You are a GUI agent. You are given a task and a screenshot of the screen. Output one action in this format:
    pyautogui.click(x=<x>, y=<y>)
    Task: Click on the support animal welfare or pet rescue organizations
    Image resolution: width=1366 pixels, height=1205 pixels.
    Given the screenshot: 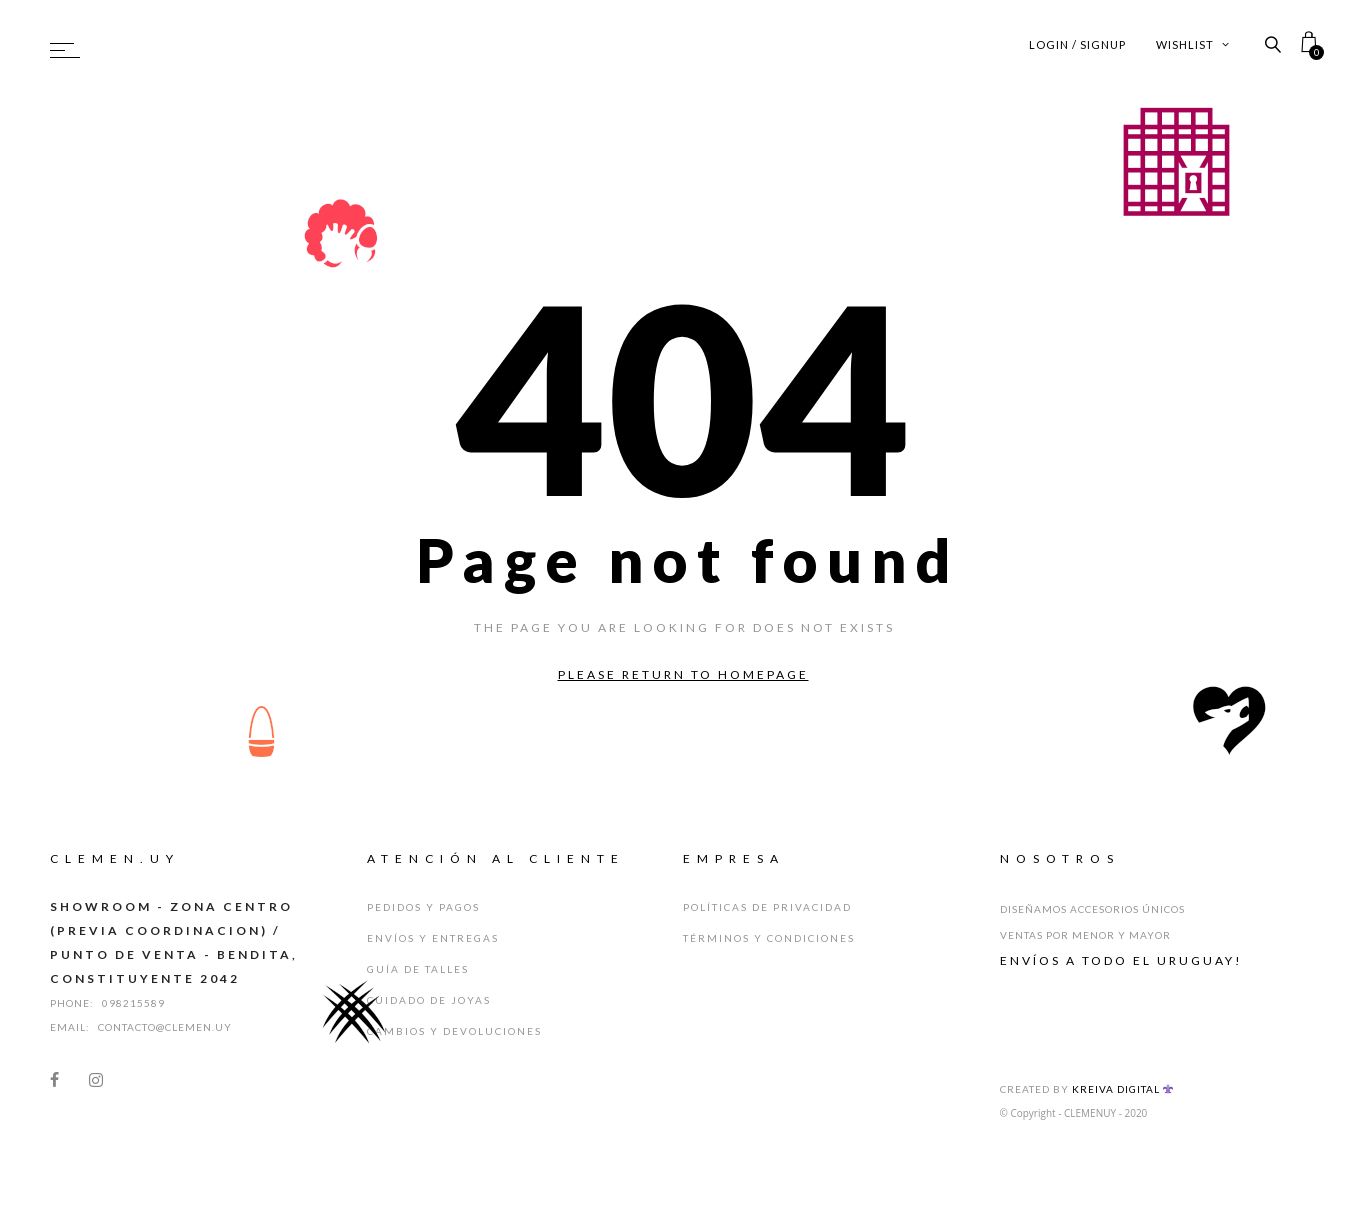 What is the action you would take?
    pyautogui.click(x=1229, y=721)
    